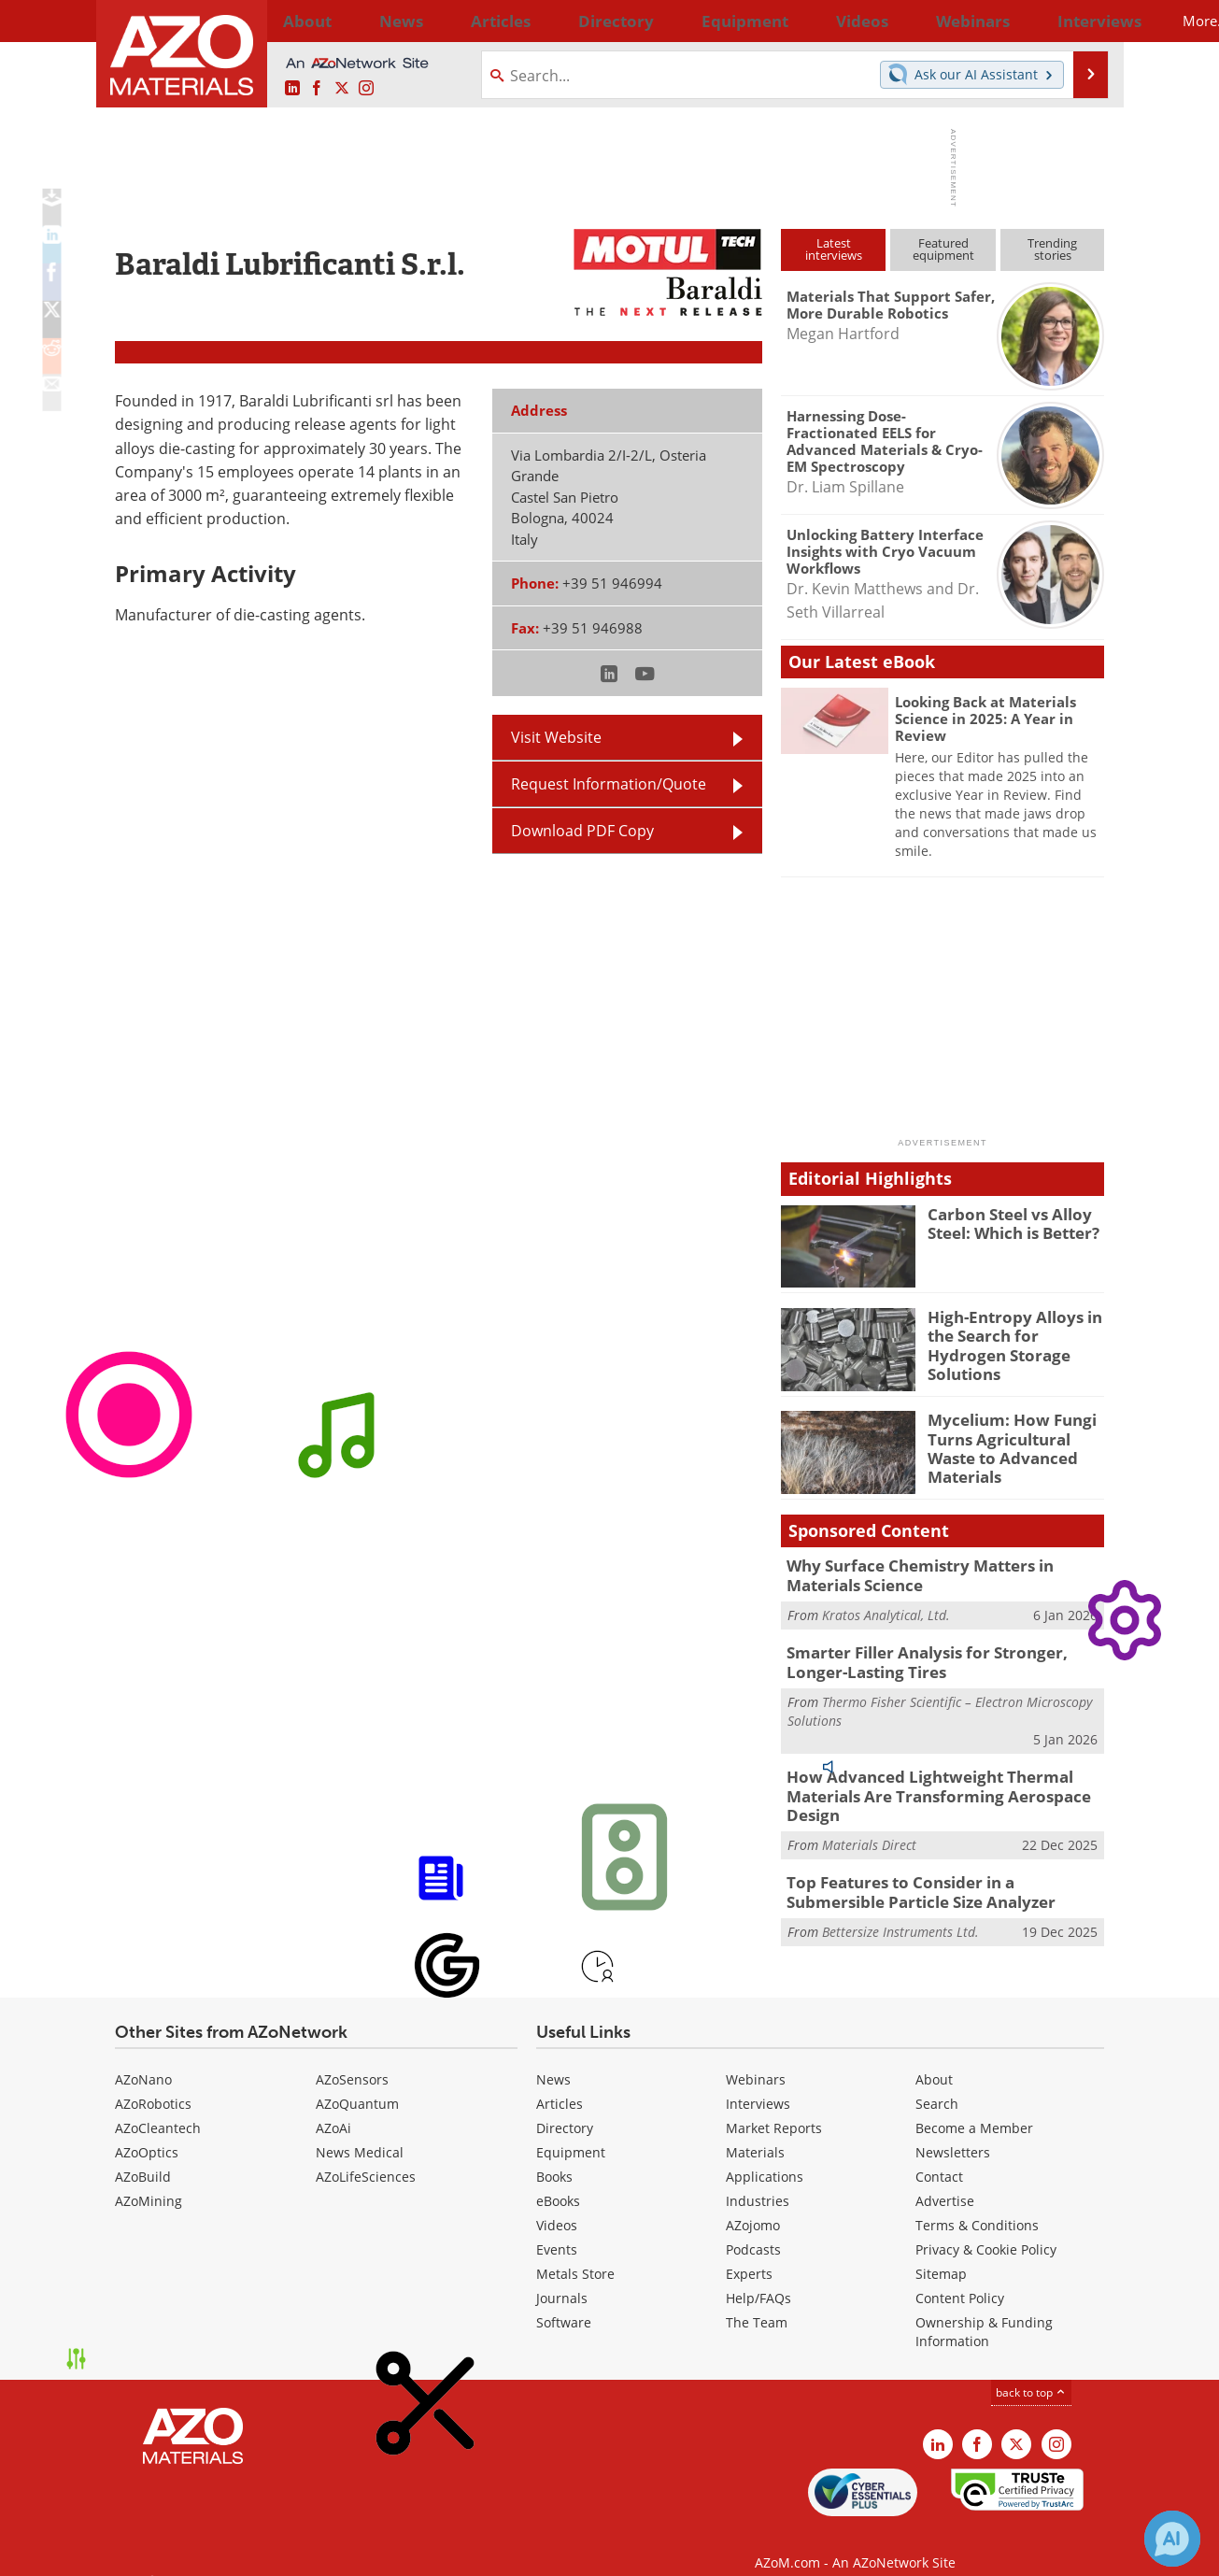  What do you see at coordinates (597, 1966) in the screenshot?
I see `view user's time or availability status` at bounding box center [597, 1966].